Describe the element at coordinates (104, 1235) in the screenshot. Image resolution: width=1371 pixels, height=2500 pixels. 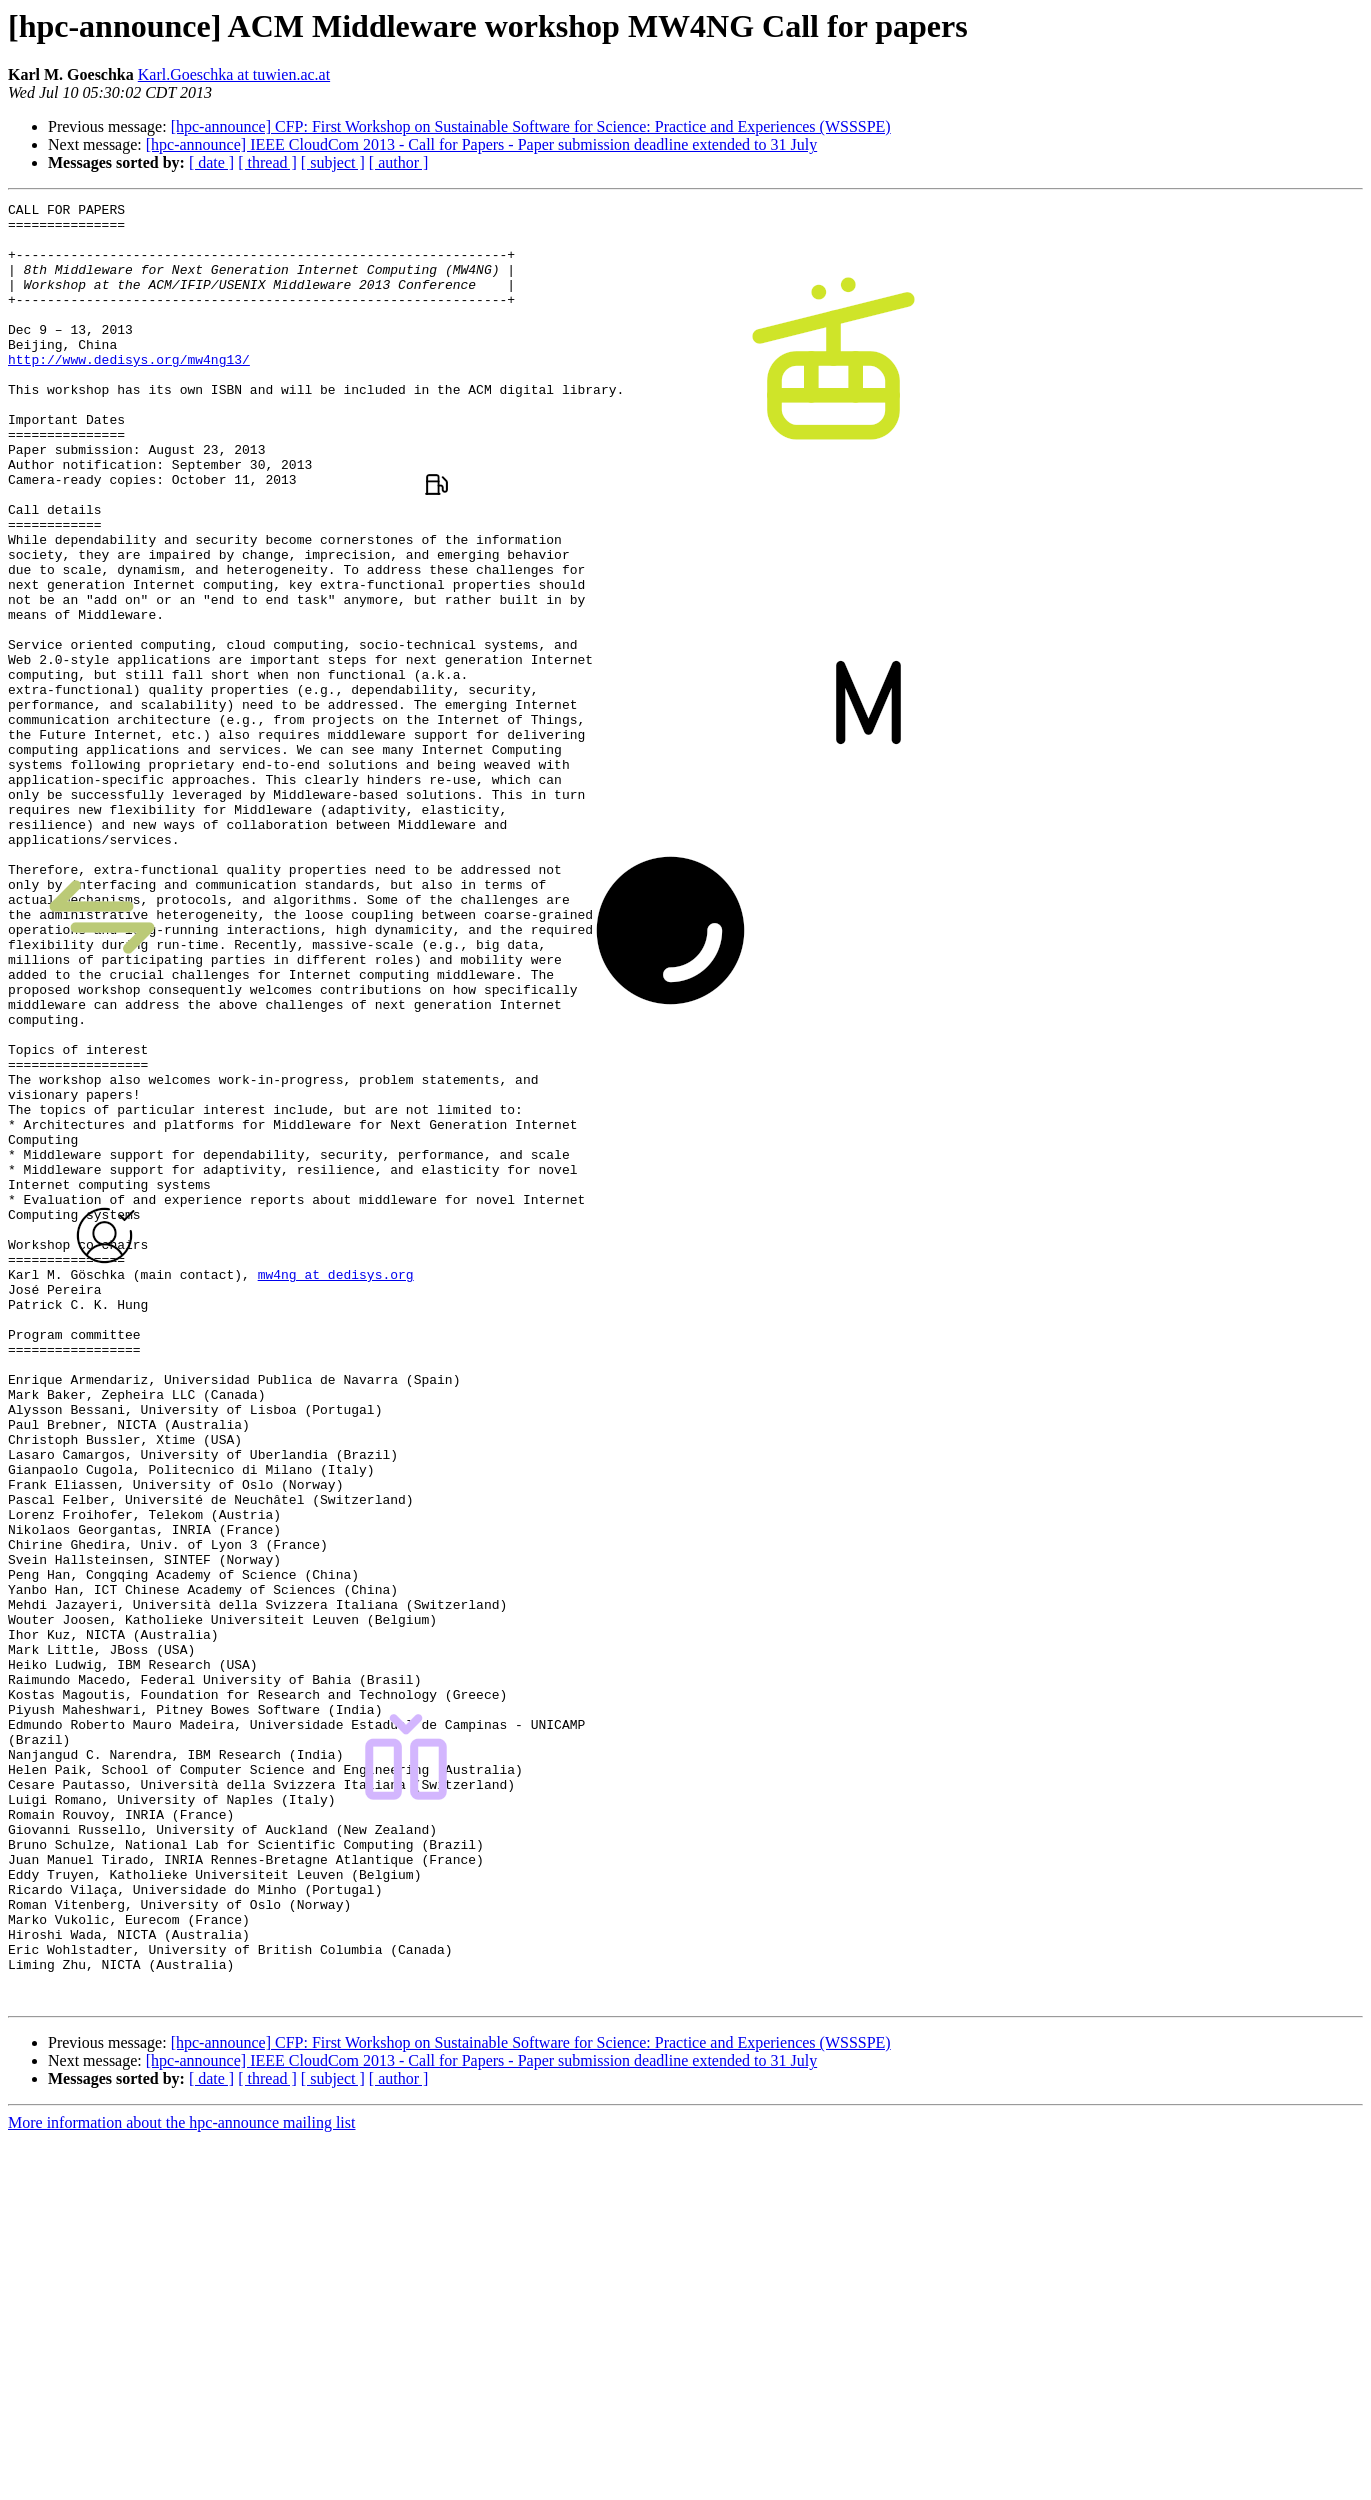
I see `verified user account` at that location.